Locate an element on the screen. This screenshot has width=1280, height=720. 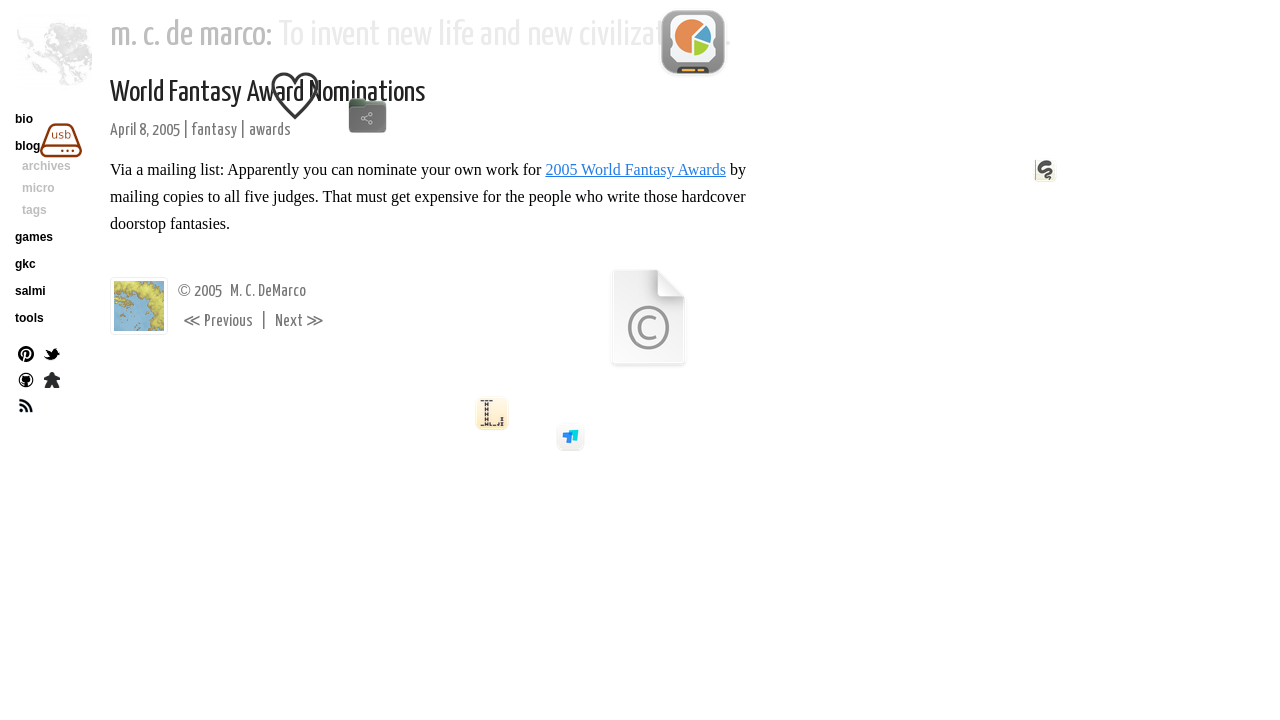
indicates a file currently being copied is located at coordinates (648, 318).